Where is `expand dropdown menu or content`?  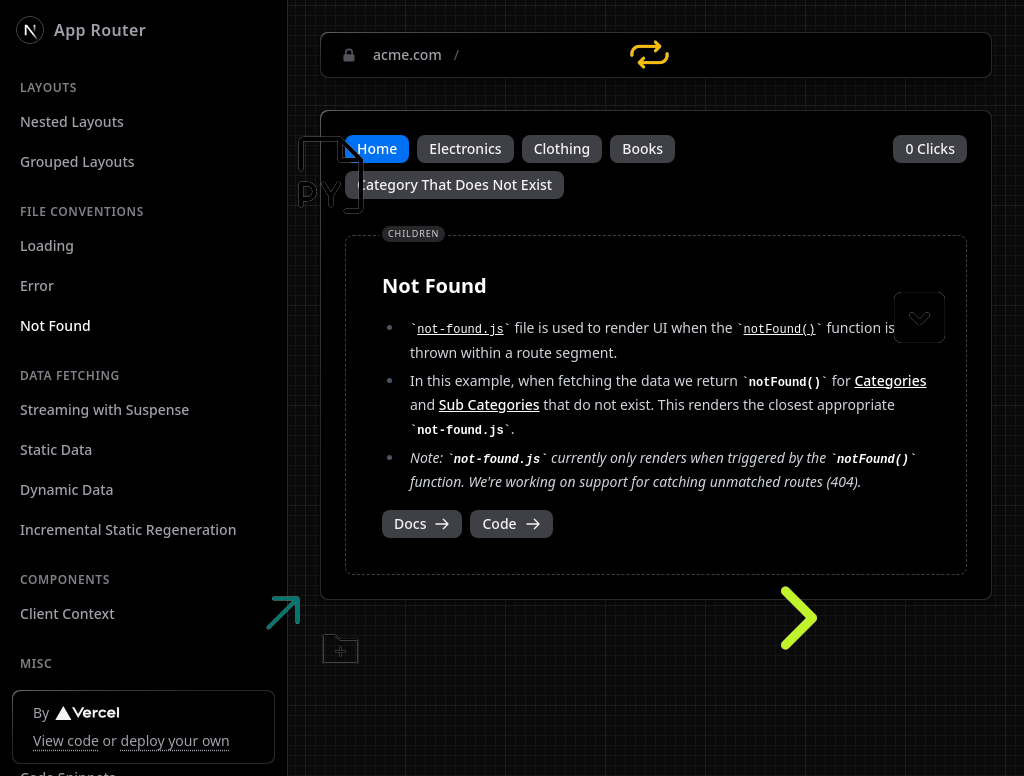
expand dropdown menu or content is located at coordinates (919, 317).